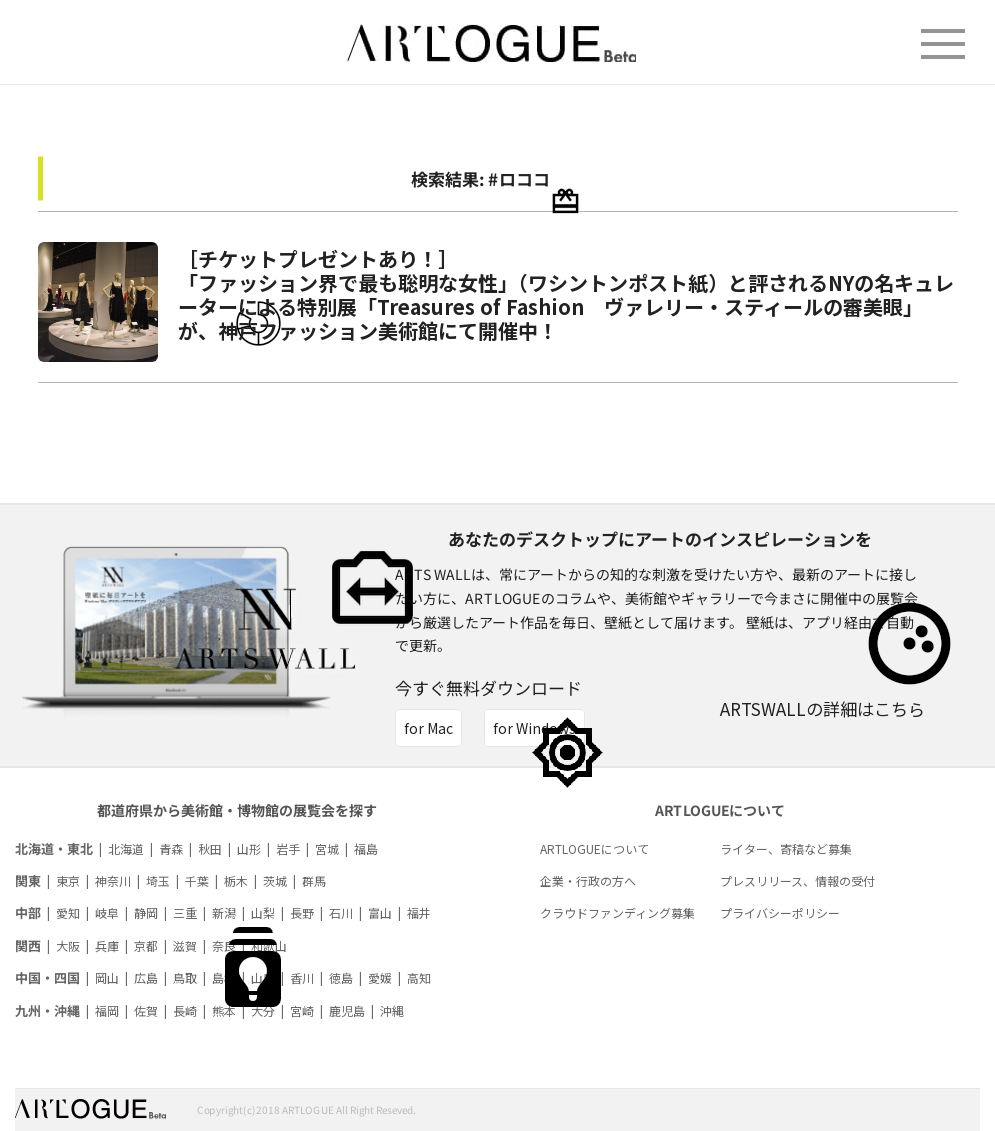  What do you see at coordinates (567, 752) in the screenshot?
I see `increase screen brightness` at bounding box center [567, 752].